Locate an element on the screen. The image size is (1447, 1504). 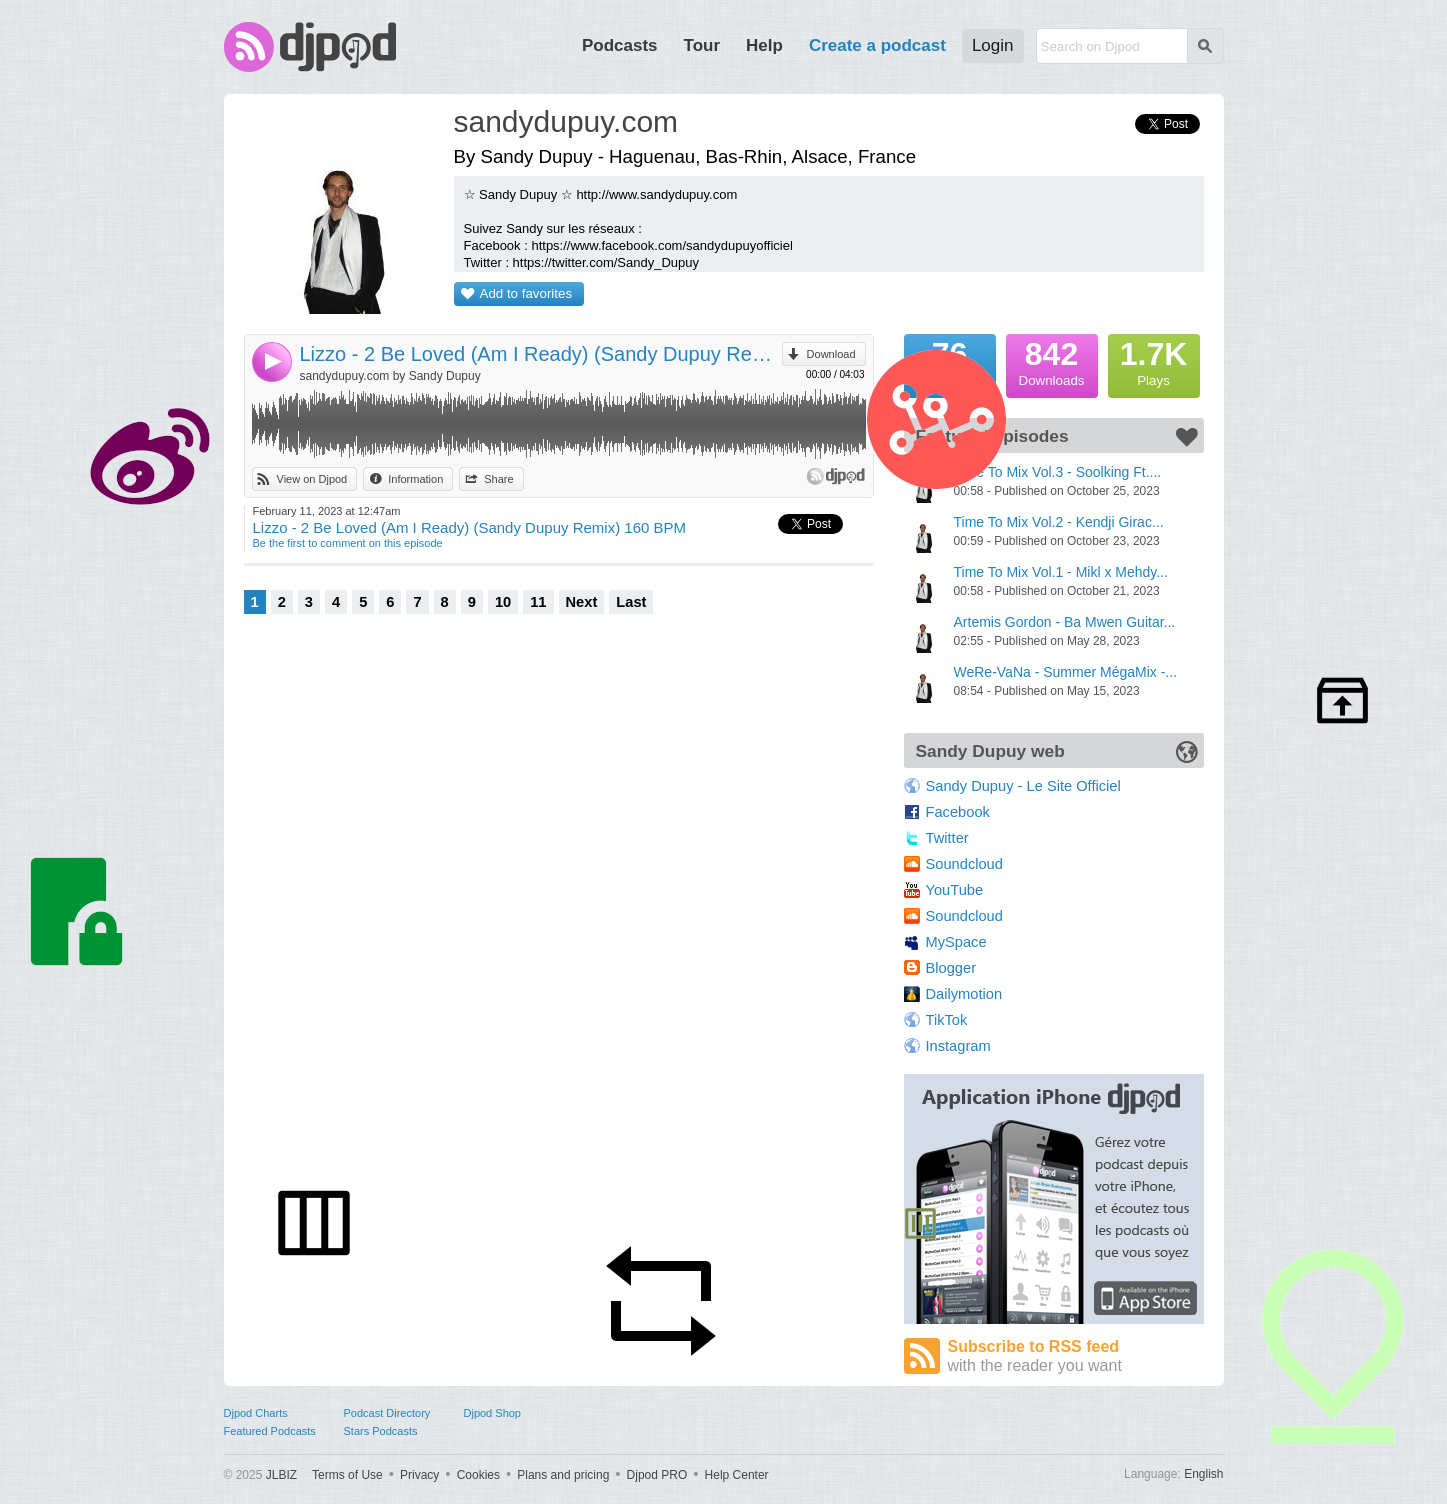
indicates phone is locked or secured is located at coordinates (68, 911).